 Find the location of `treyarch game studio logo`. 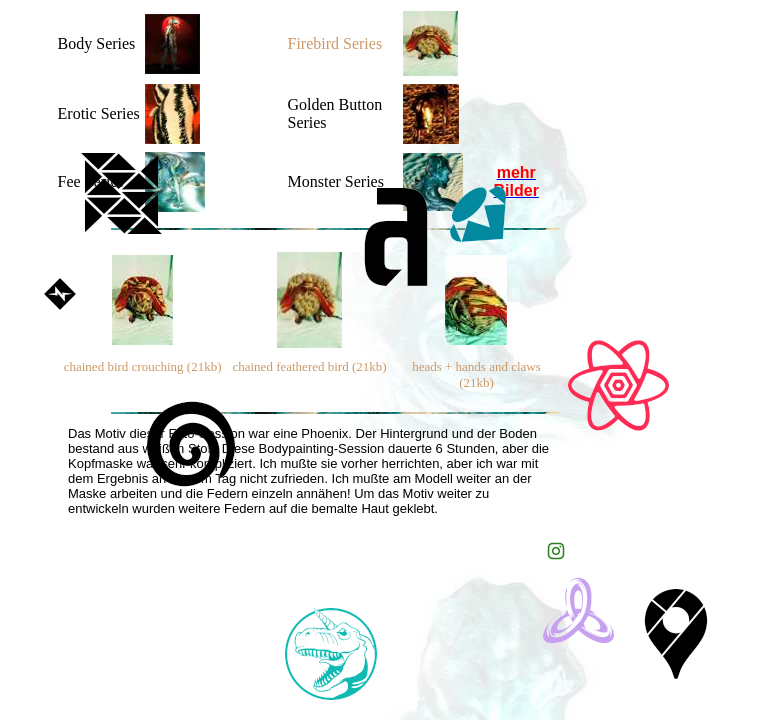

treyarch game studio logo is located at coordinates (578, 610).